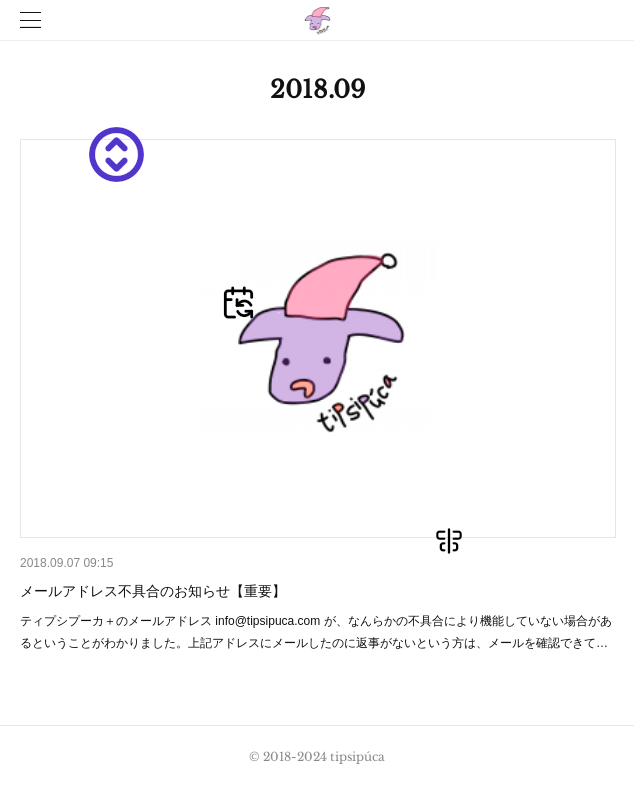 Image resolution: width=634 pixels, height=787 pixels. What do you see at coordinates (449, 541) in the screenshot?
I see `align objects to vertical center` at bounding box center [449, 541].